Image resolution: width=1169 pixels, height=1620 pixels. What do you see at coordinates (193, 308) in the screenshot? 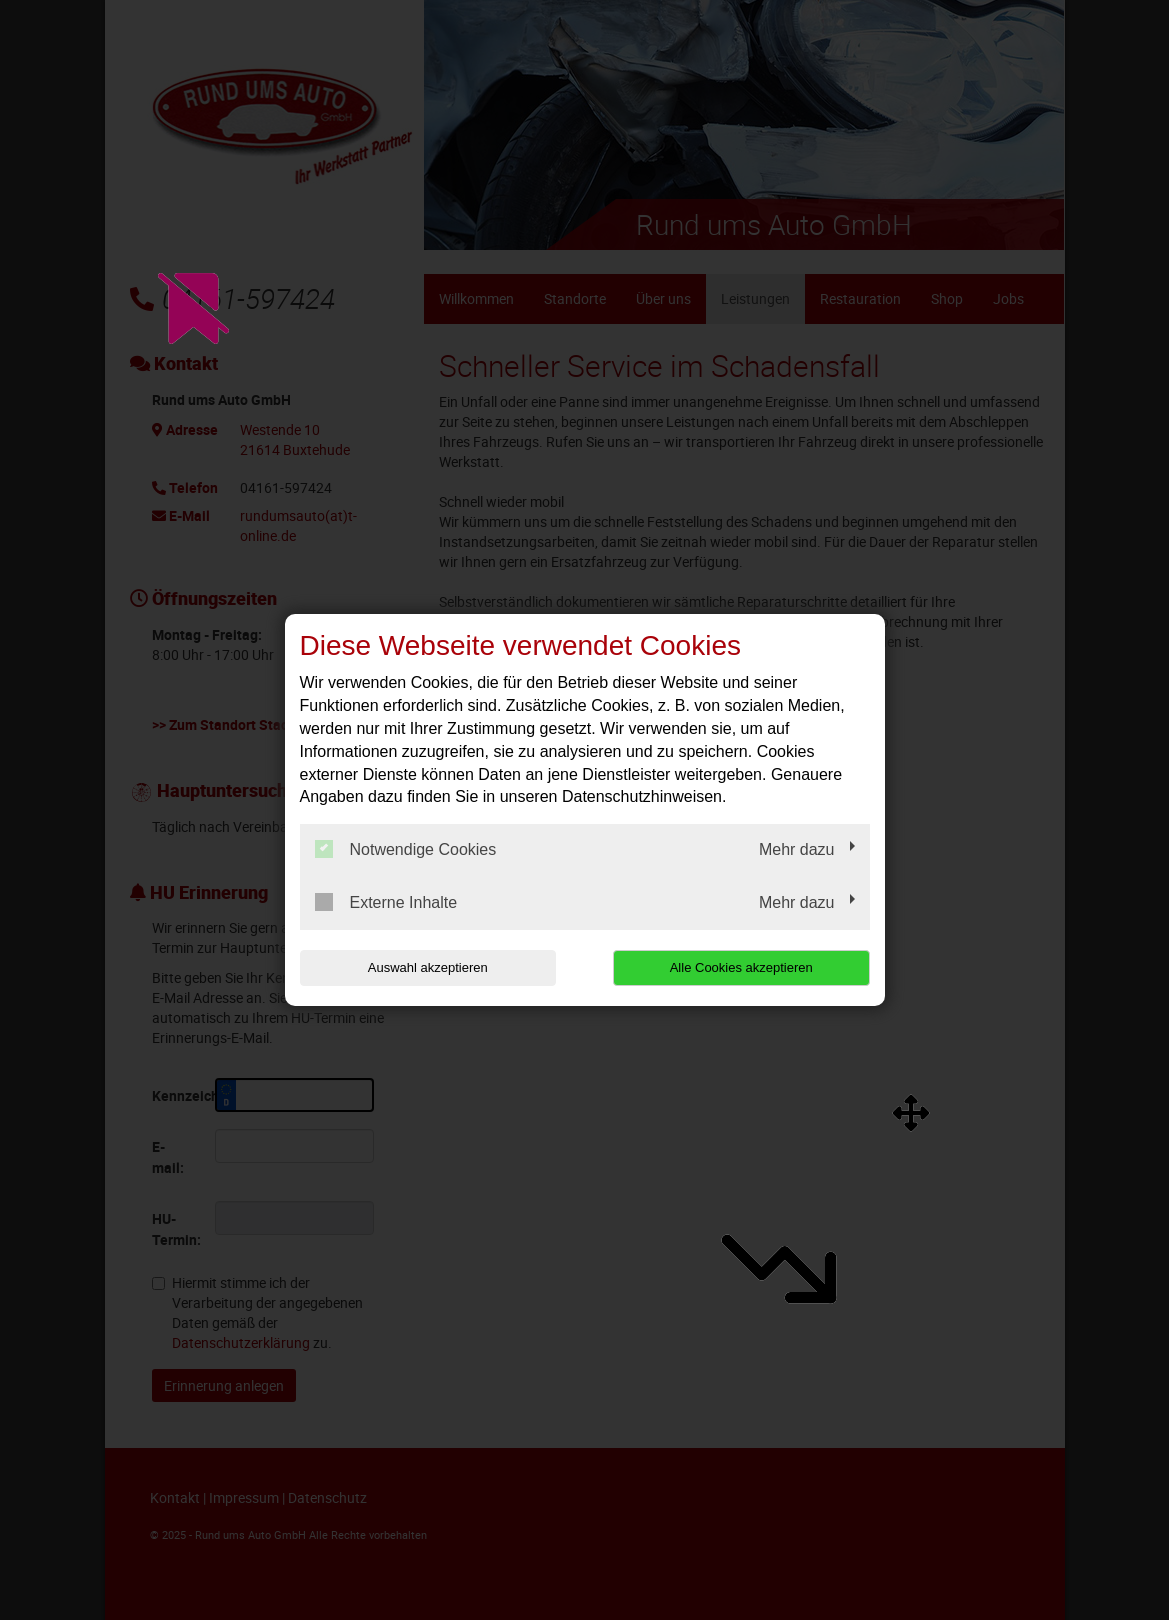
I see `remove from bookmarks` at bounding box center [193, 308].